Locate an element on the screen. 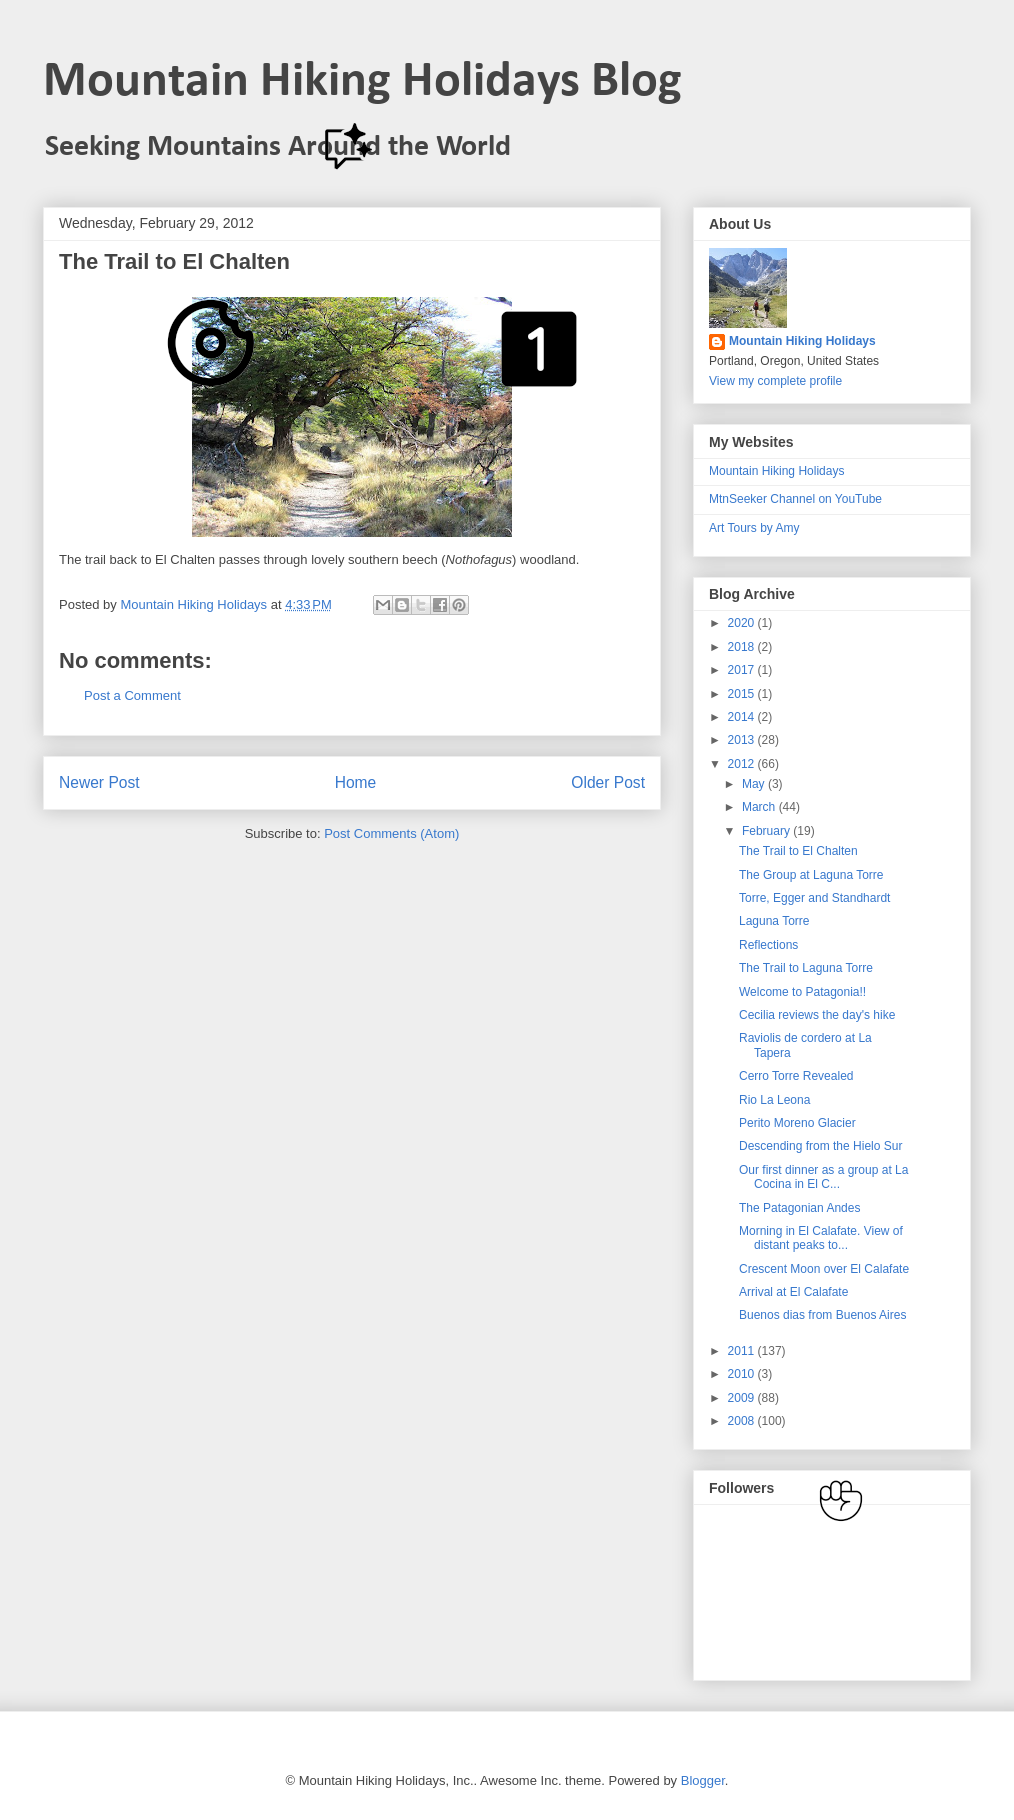 The height and width of the screenshot is (1820, 1014). indicates the first step in a sequence or process is located at coordinates (539, 349).